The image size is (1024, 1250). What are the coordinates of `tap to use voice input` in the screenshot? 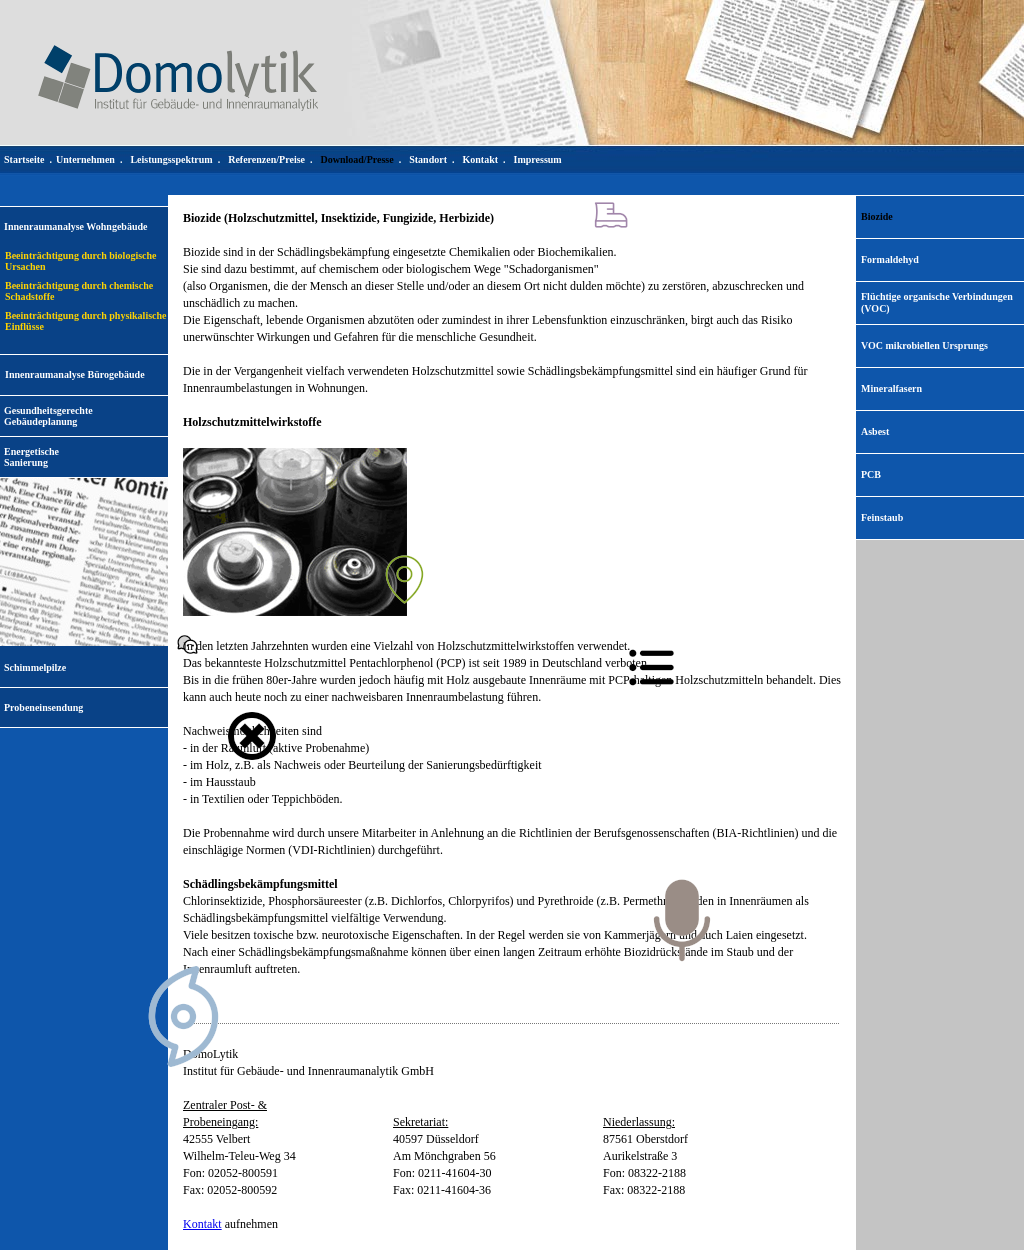 It's located at (682, 919).